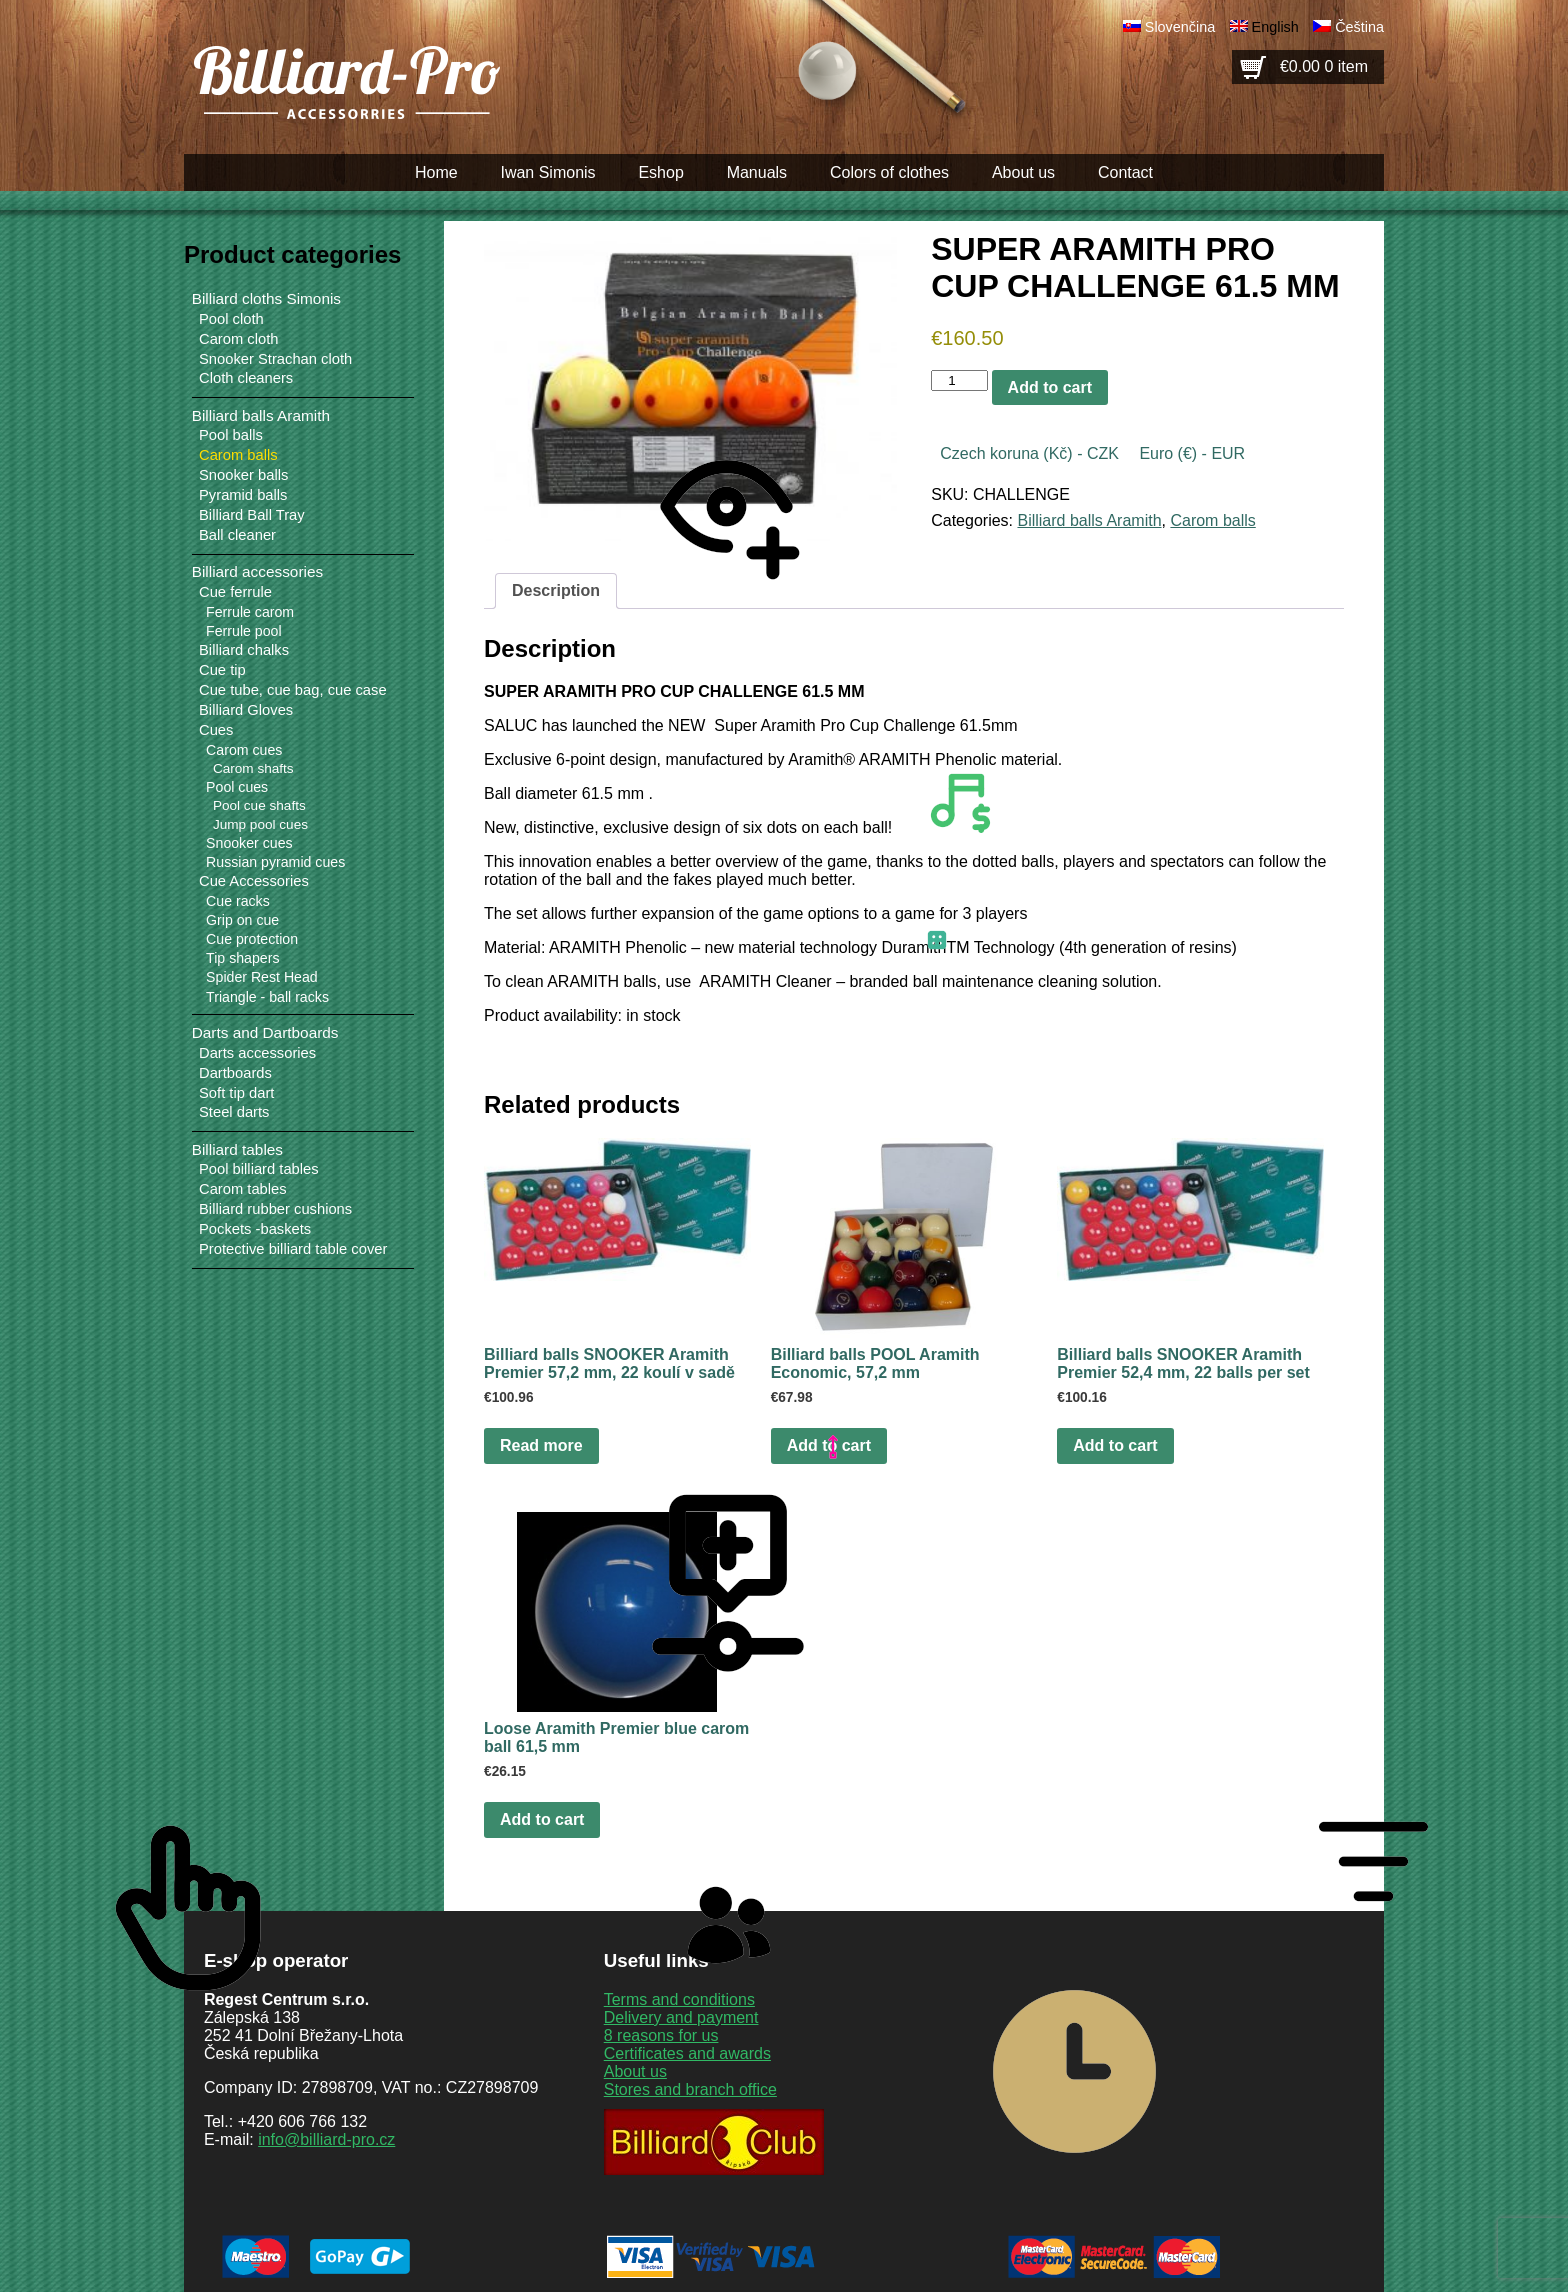 This screenshot has height=2292, width=1568. I want to click on view all users or team members, so click(729, 1925).